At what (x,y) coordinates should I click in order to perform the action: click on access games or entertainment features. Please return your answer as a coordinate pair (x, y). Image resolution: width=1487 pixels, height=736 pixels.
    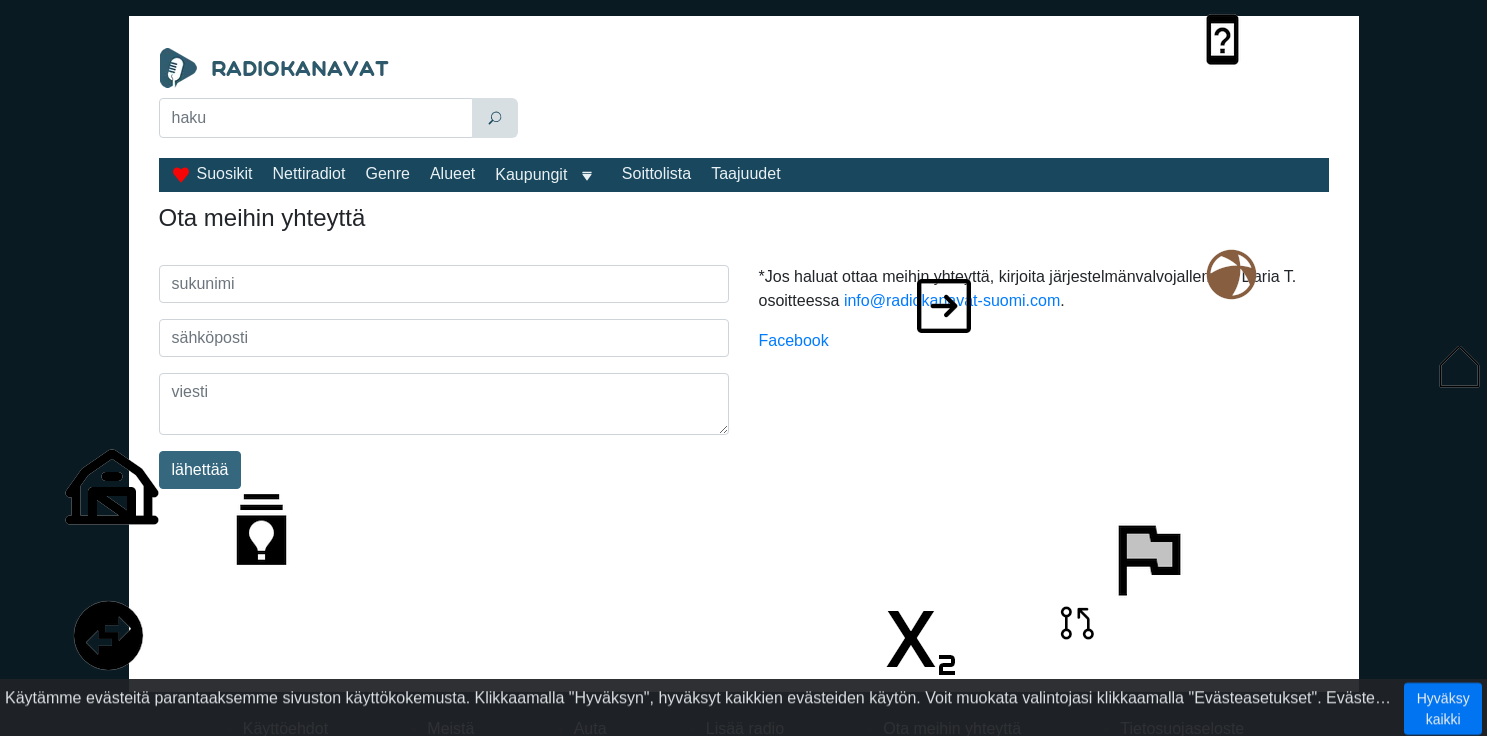
    Looking at the image, I should click on (1231, 274).